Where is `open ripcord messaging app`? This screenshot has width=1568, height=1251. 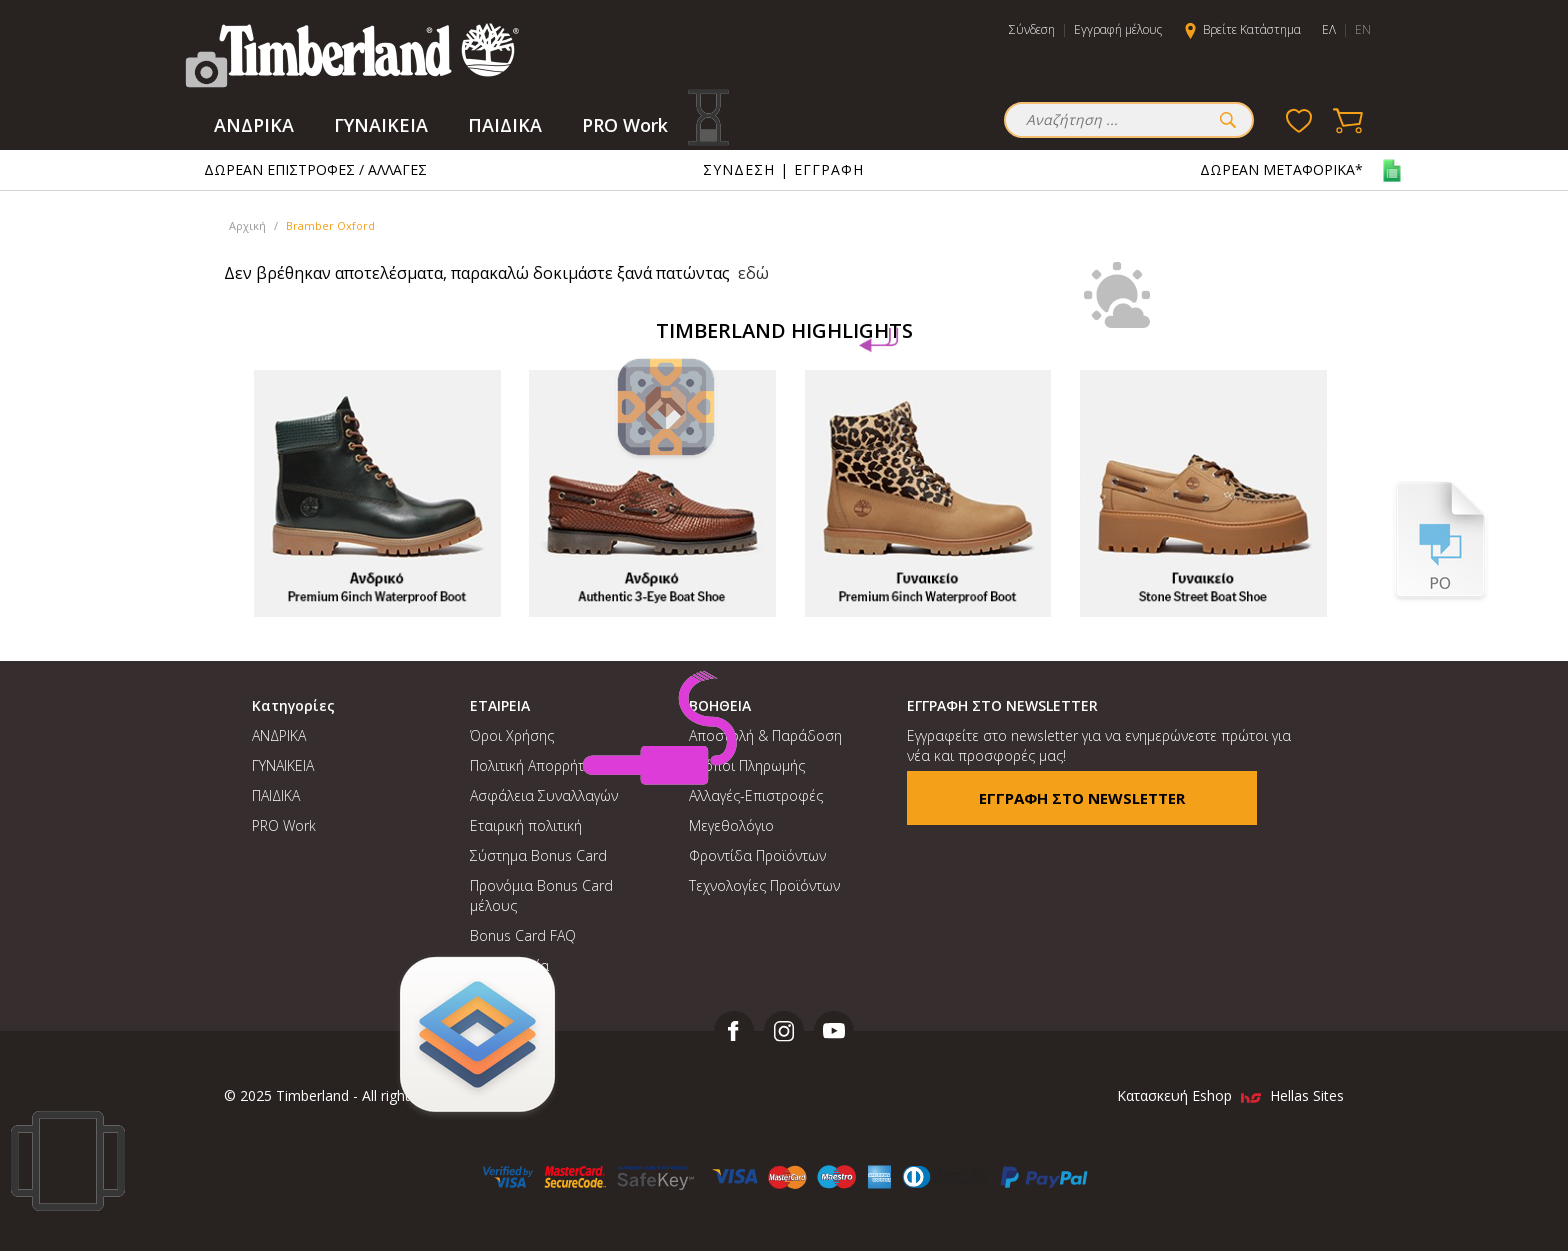 open ripcord messaging app is located at coordinates (477, 1034).